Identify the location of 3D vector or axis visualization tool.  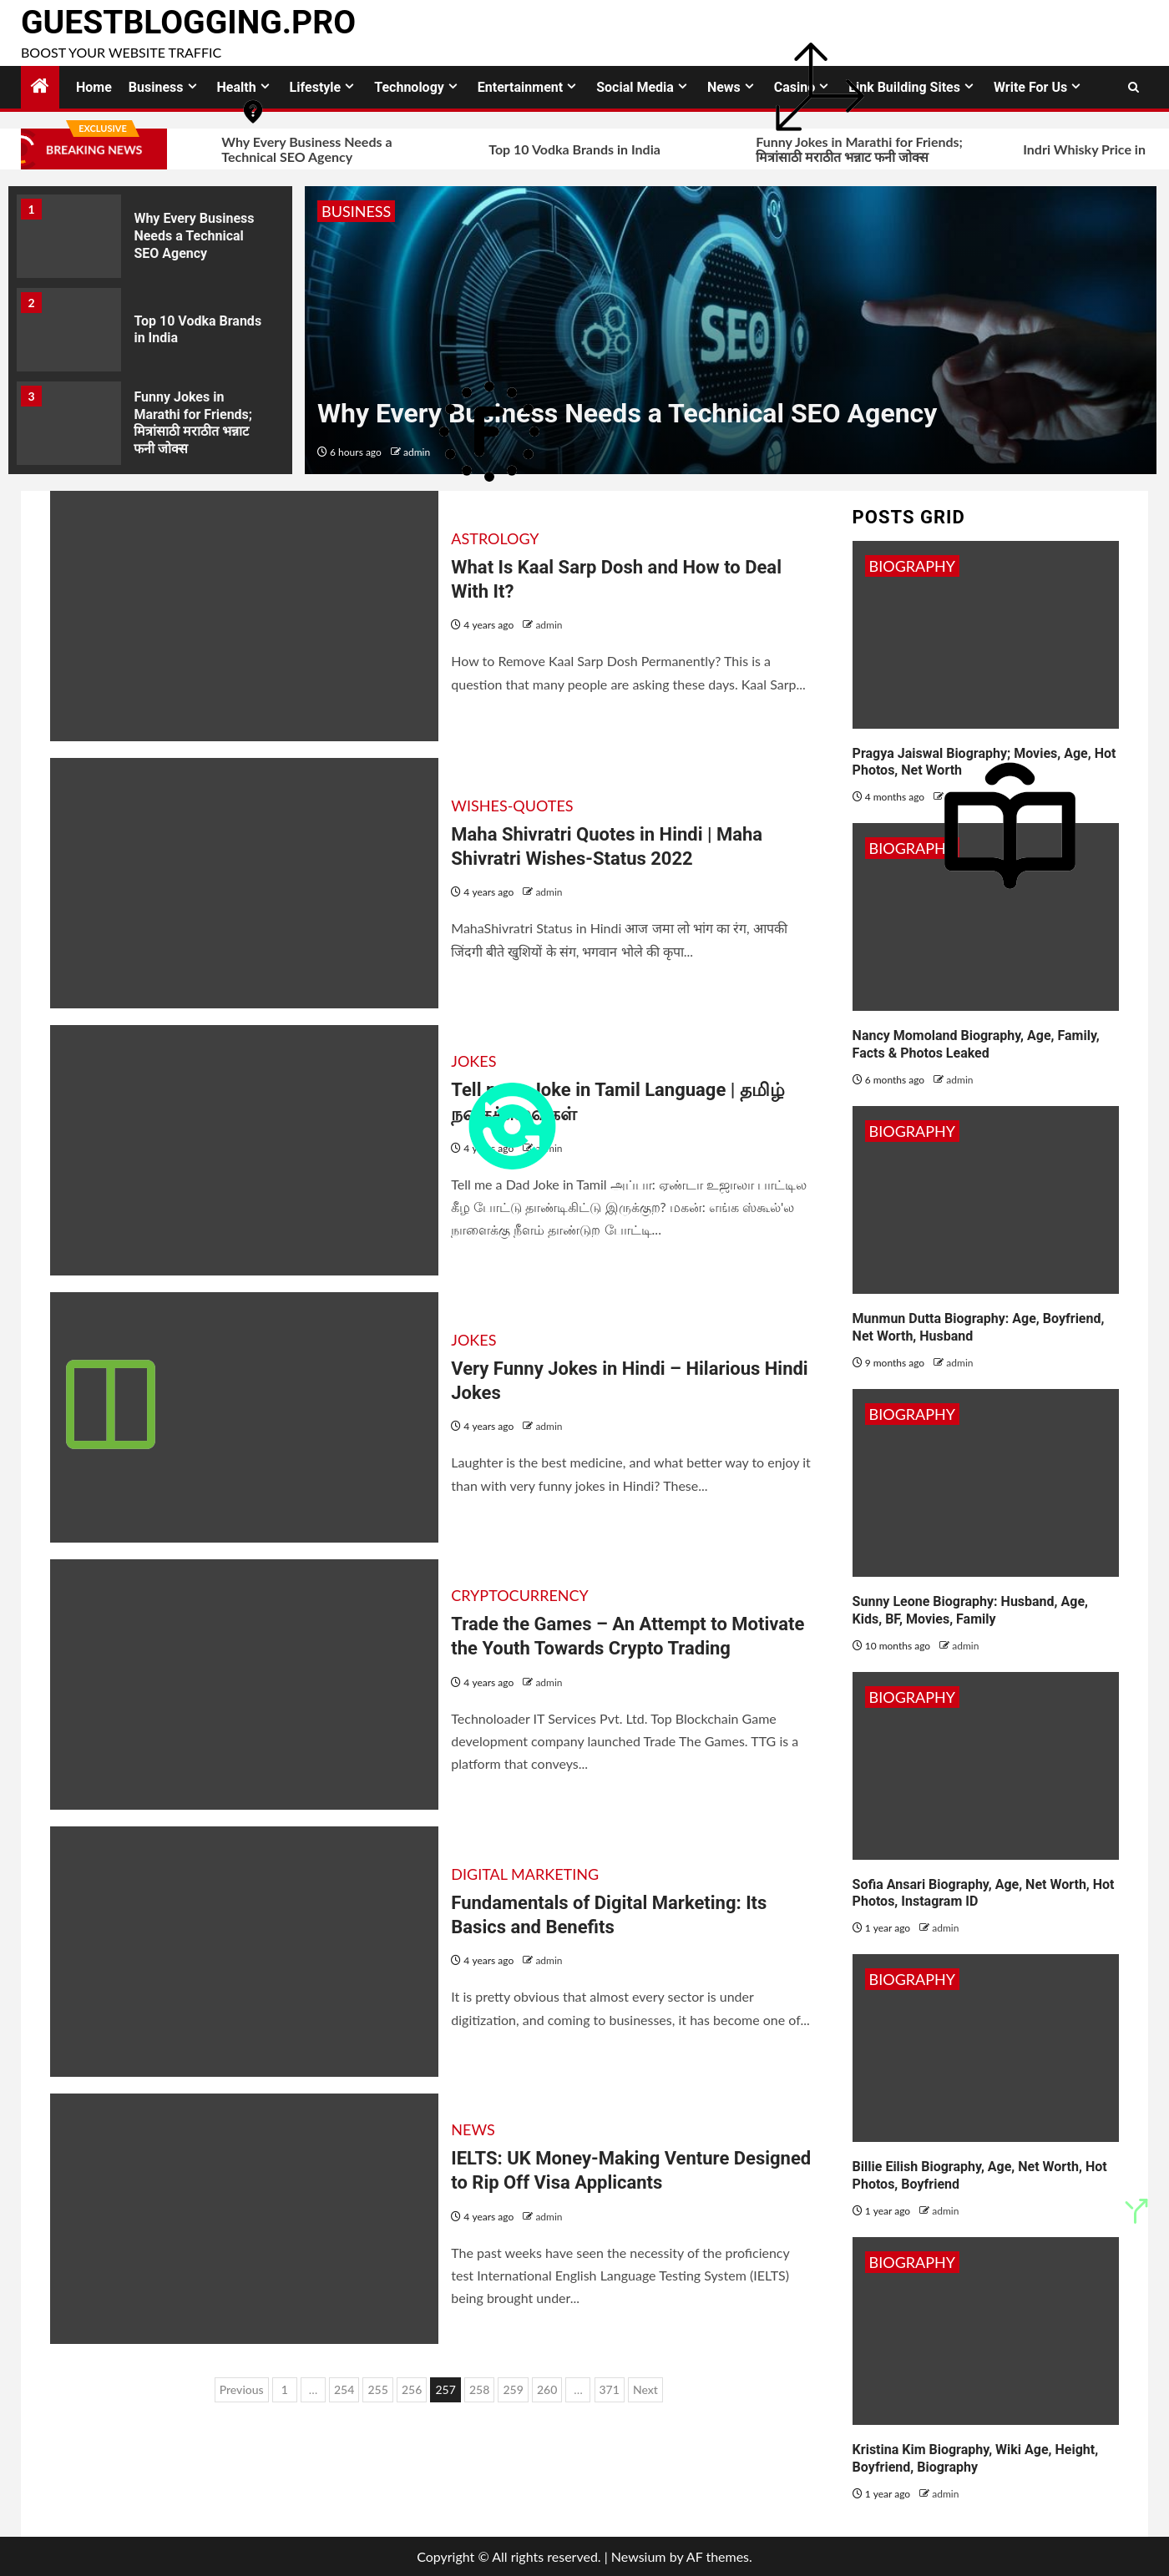
(814, 92).